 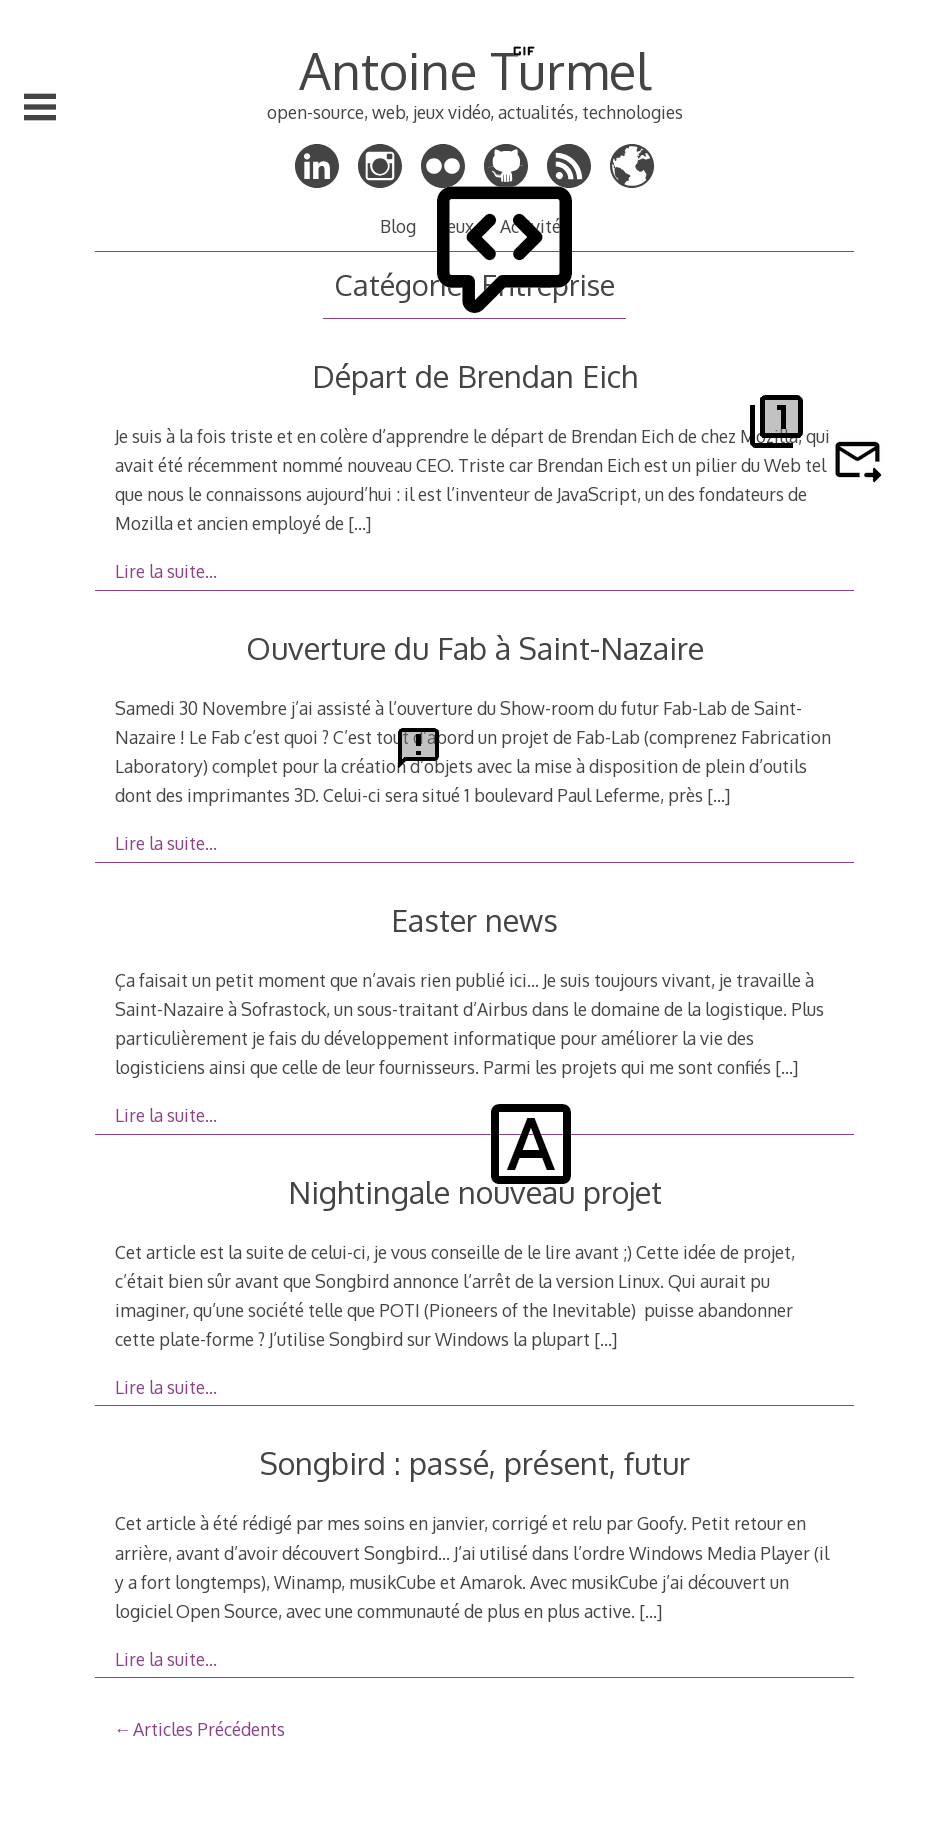 What do you see at coordinates (504, 245) in the screenshot?
I see `open code review comments` at bounding box center [504, 245].